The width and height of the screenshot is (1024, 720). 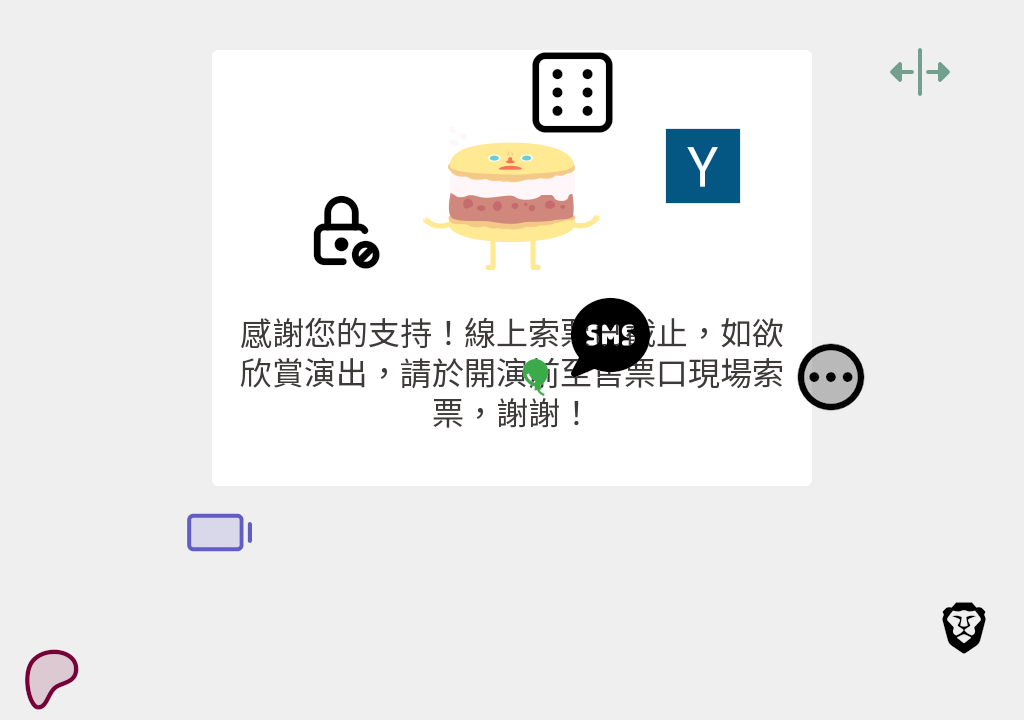 I want to click on link to patreon profile or support page, so click(x=49, y=678).